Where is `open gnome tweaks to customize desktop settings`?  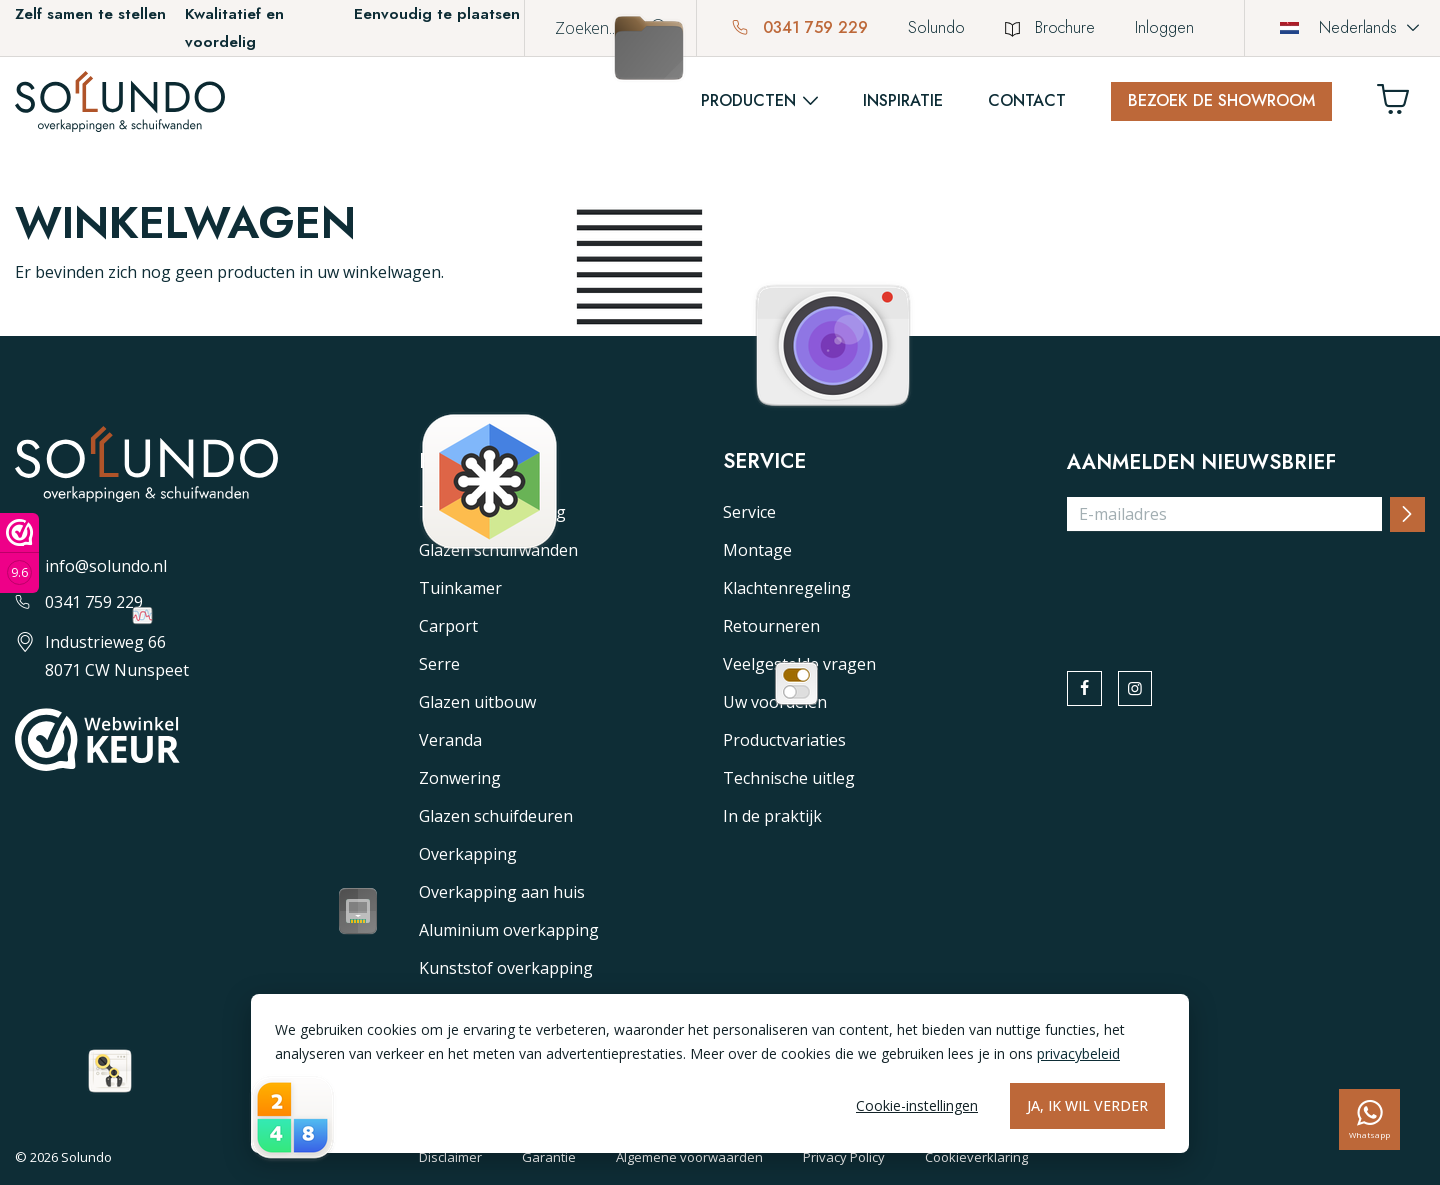 open gnome tweaks to customize desktop settings is located at coordinates (796, 683).